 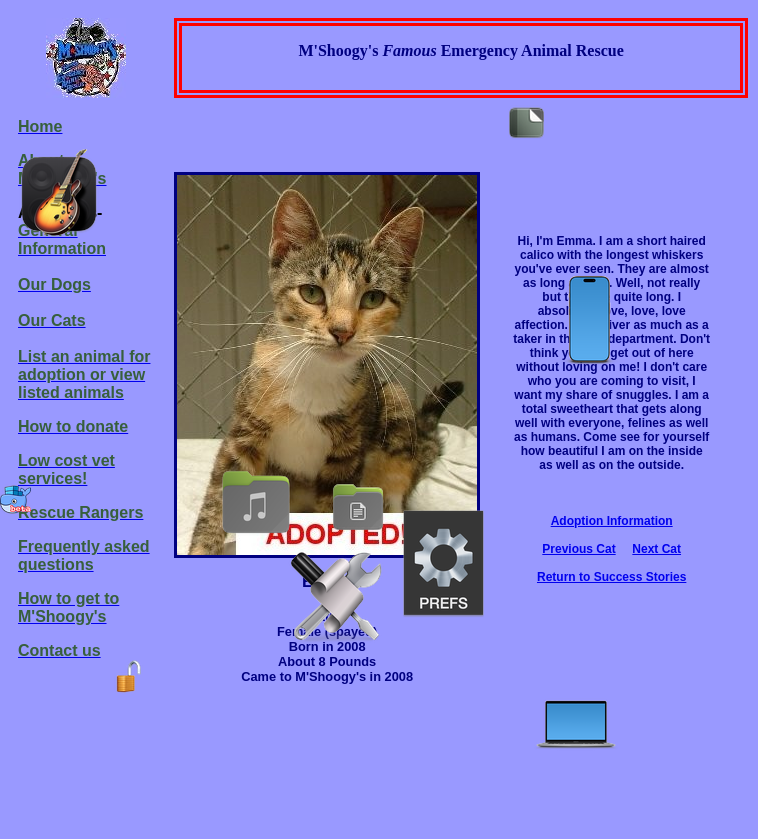 What do you see at coordinates (443, 565) in the screenshot?
I see `open GarageBand preferences or settings` at bounding box center [443, 565].